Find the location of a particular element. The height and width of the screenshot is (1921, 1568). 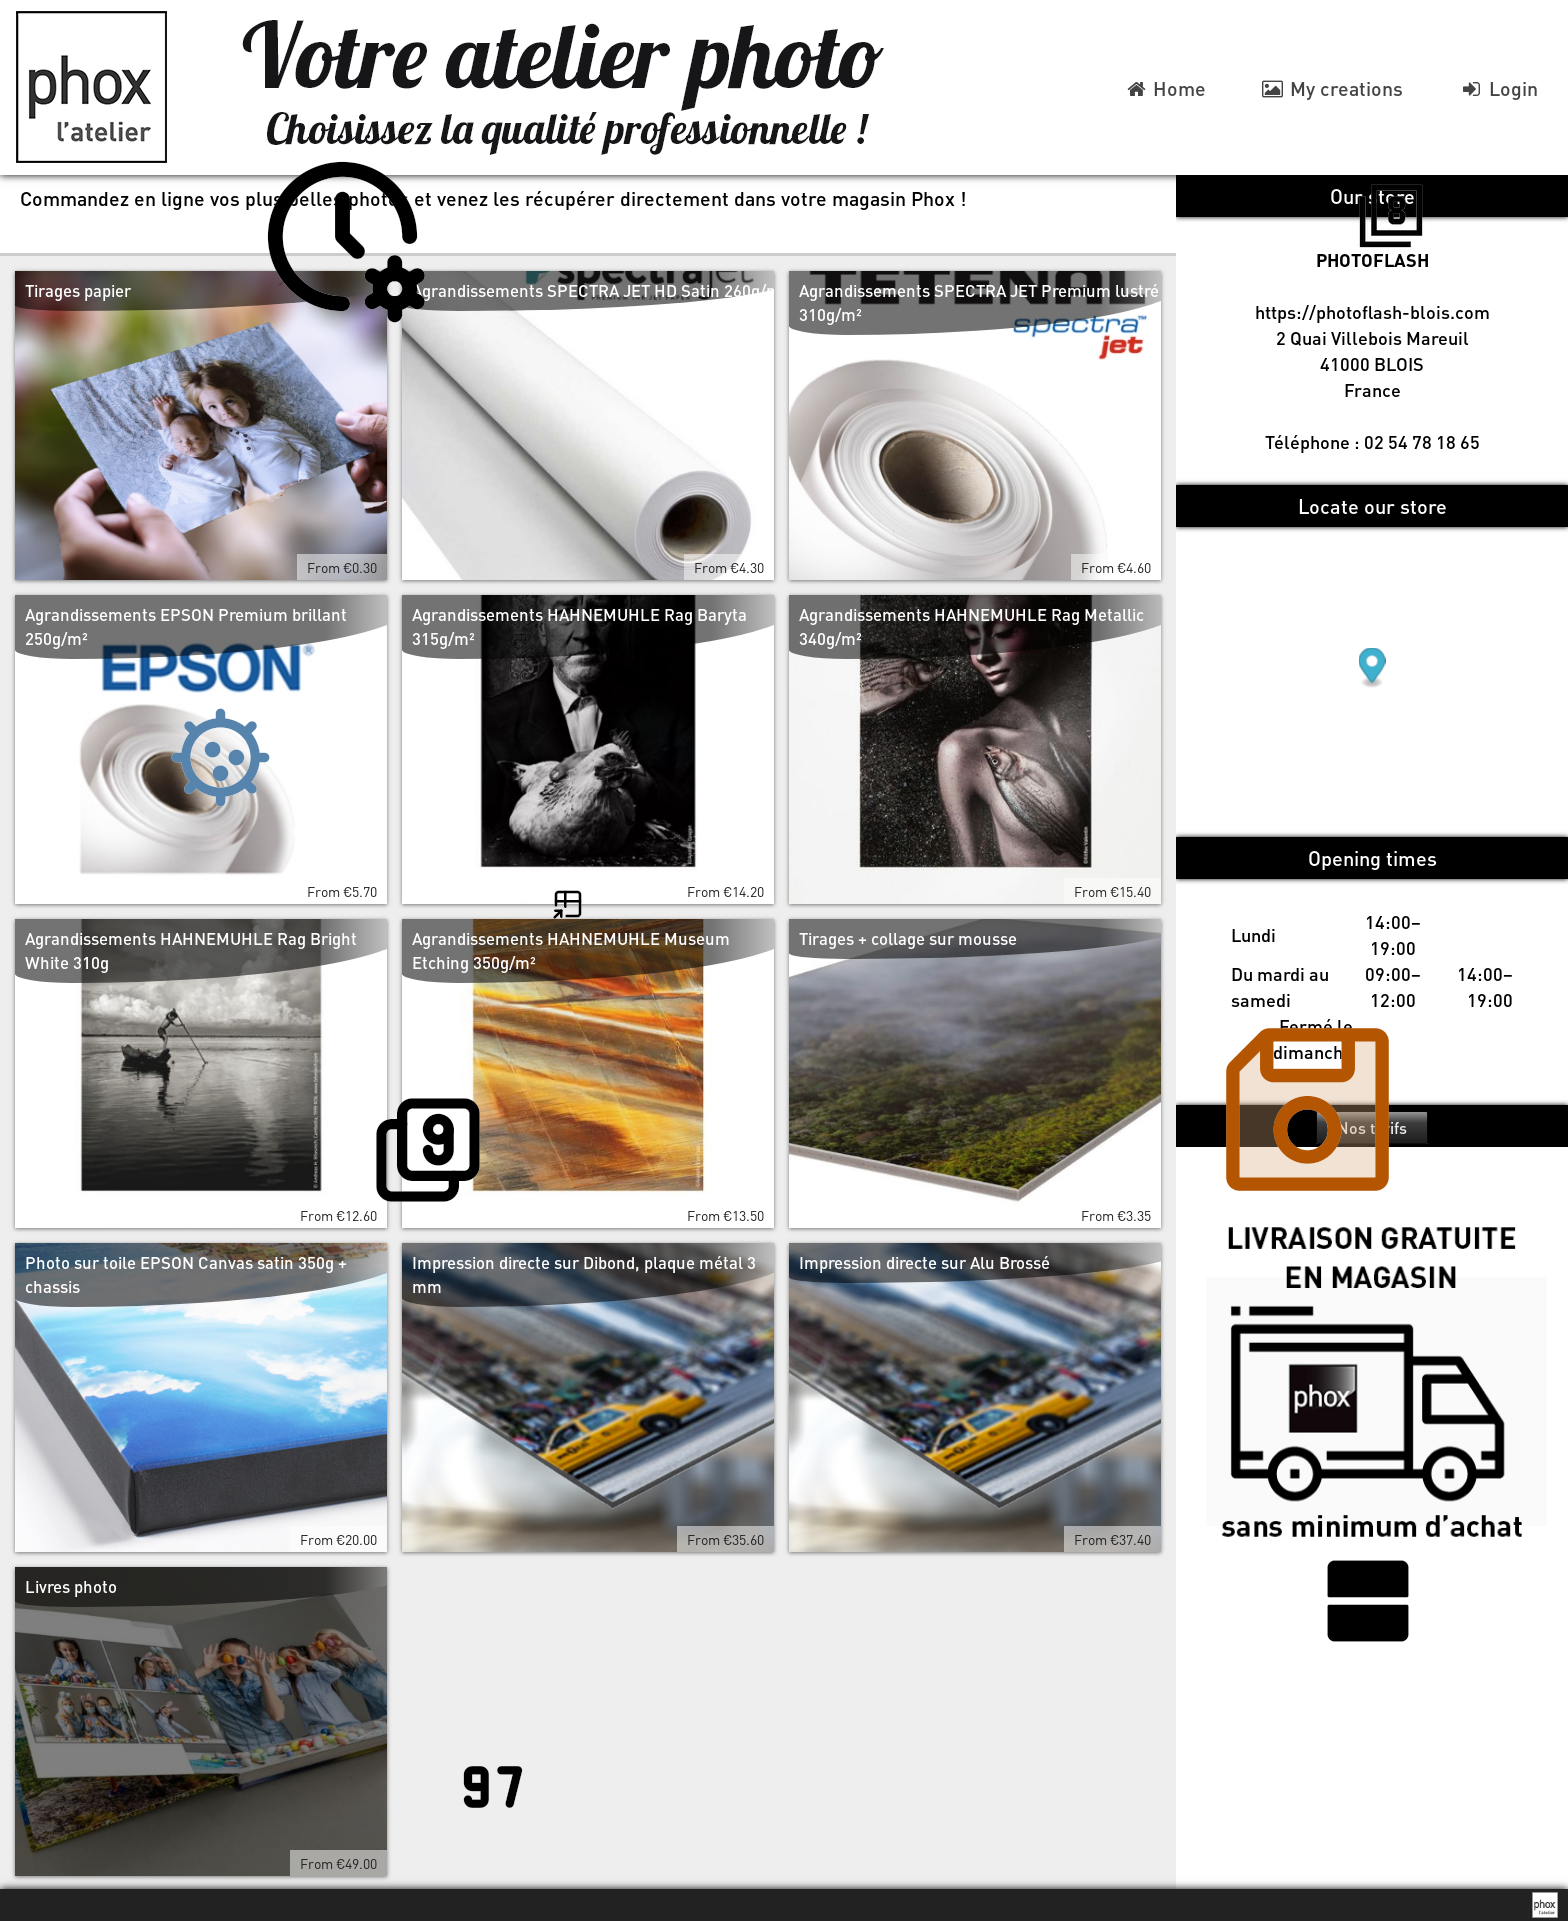

filter or view 8 items is located at coordinates (1391, 216).